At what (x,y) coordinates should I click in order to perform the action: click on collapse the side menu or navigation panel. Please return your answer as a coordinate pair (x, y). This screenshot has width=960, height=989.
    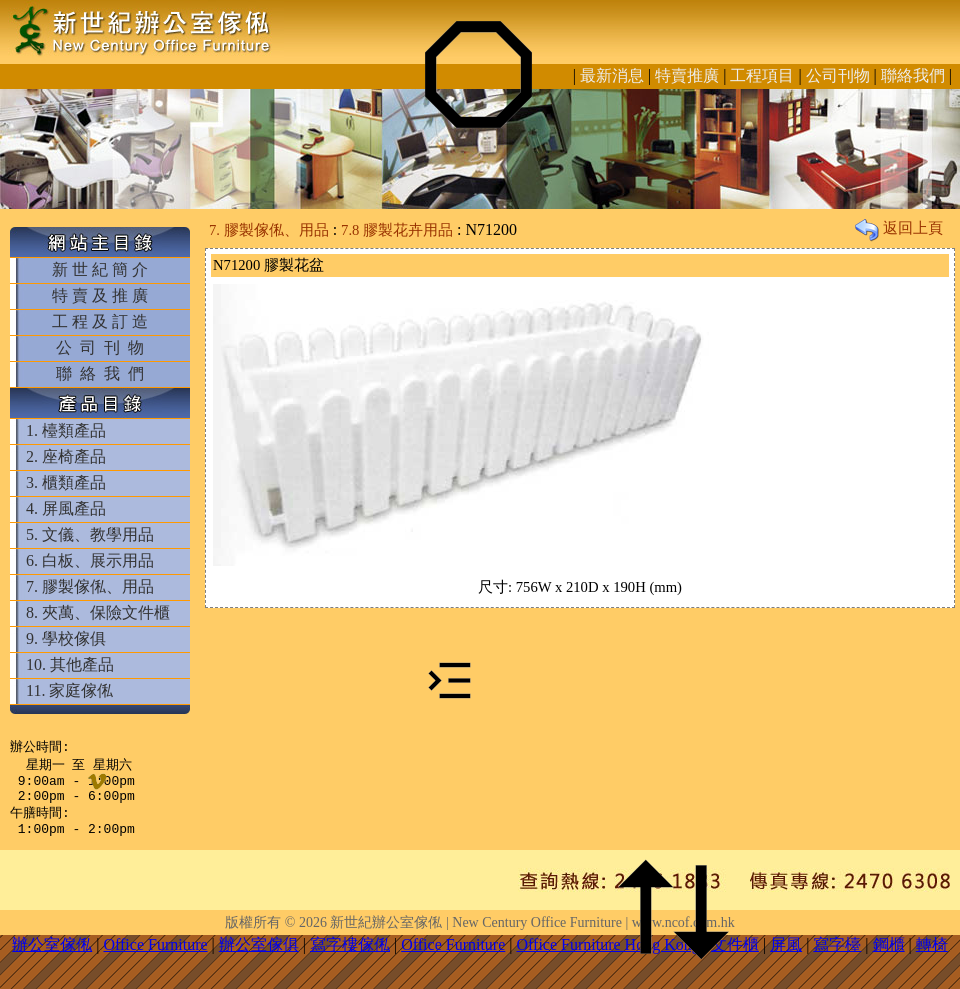
    Looking at the image, I should click on (450, 680).